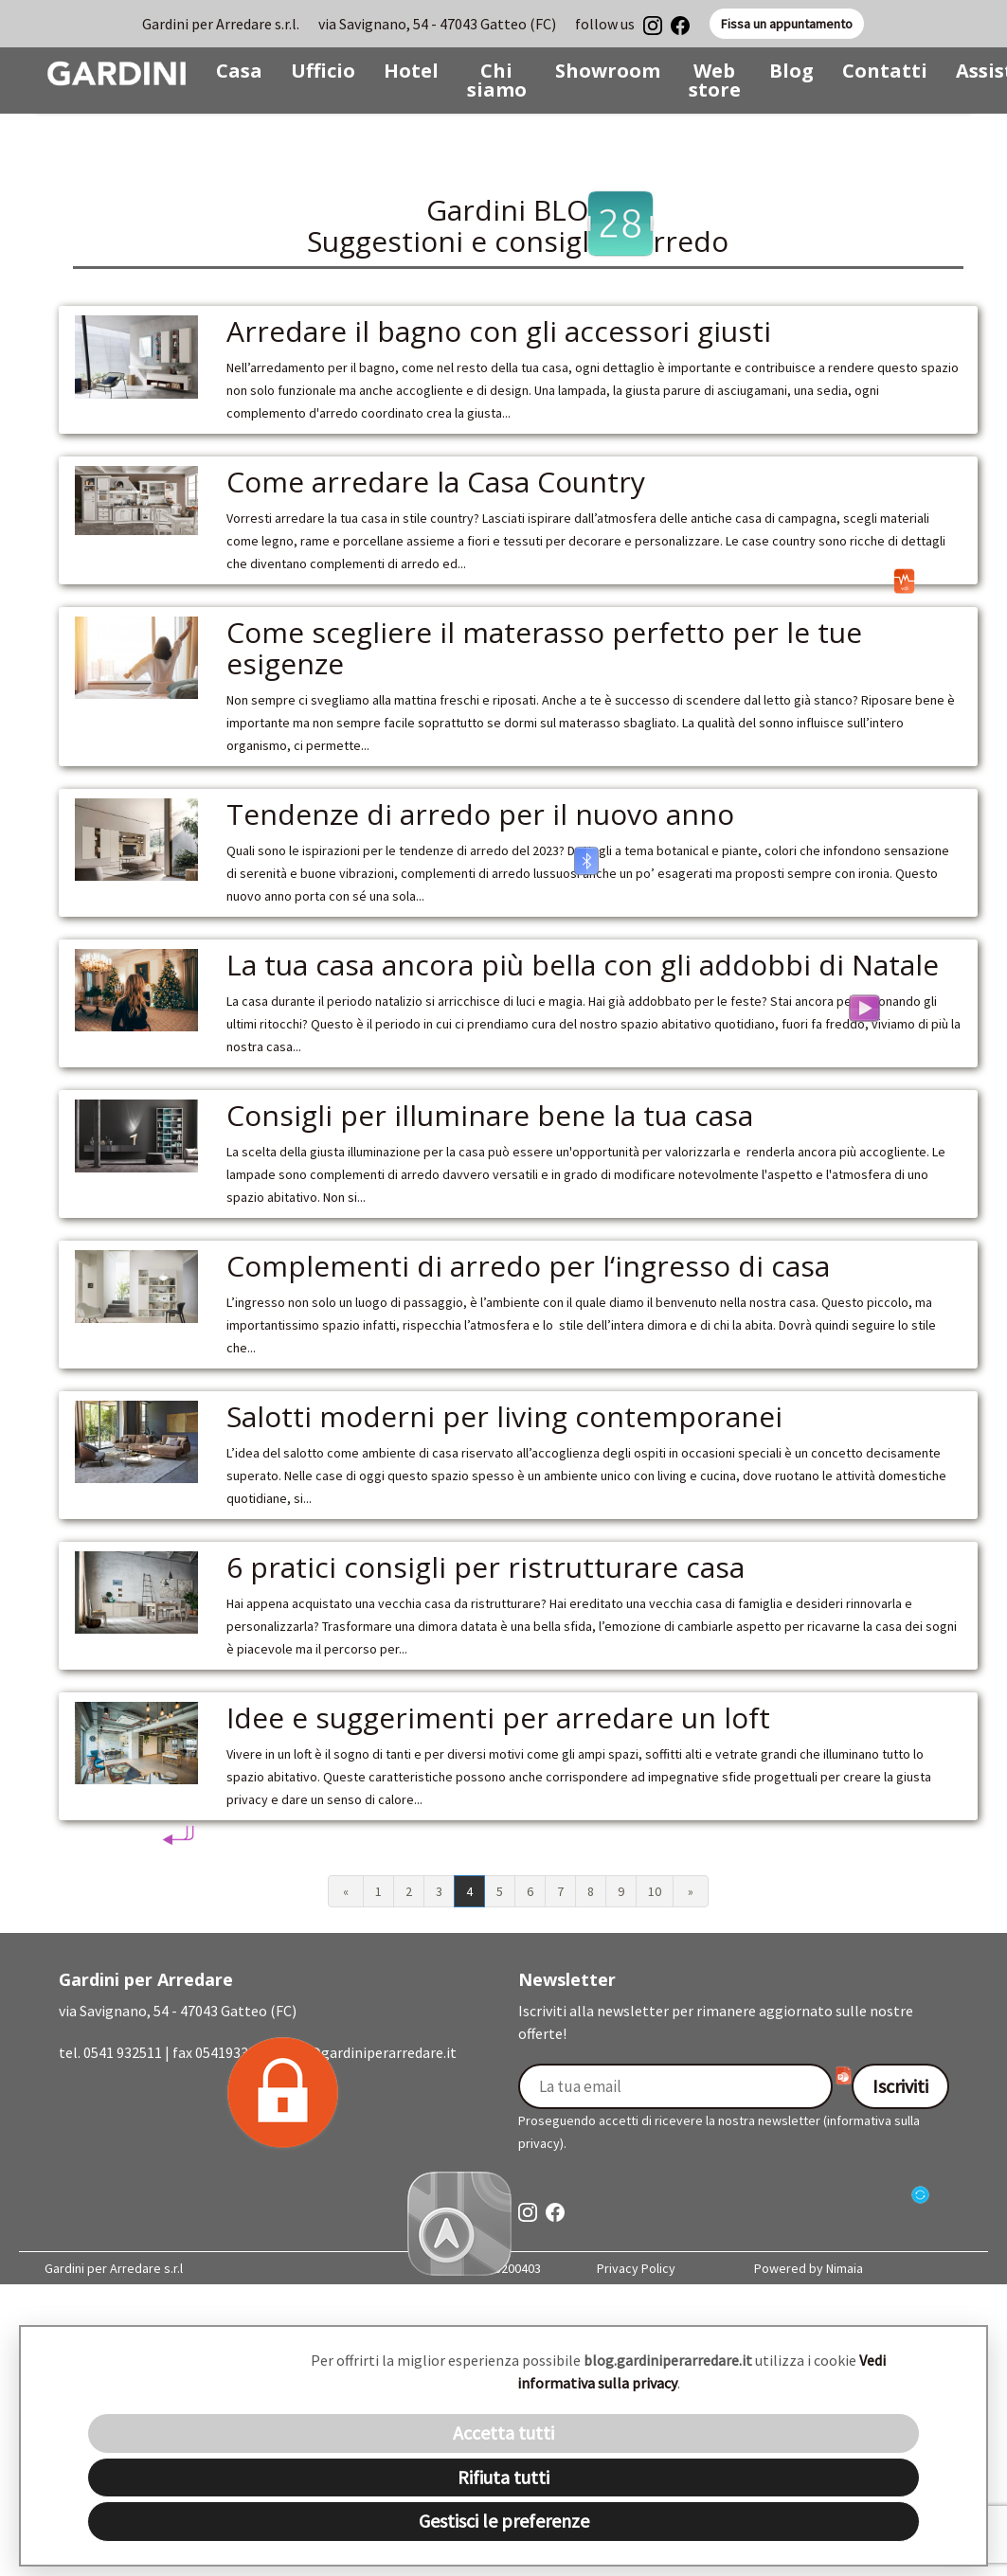 The width and height of the screenshot is (1007, 2576). I want to click on indicates a file or folder is read-only, so click(282, 2092).